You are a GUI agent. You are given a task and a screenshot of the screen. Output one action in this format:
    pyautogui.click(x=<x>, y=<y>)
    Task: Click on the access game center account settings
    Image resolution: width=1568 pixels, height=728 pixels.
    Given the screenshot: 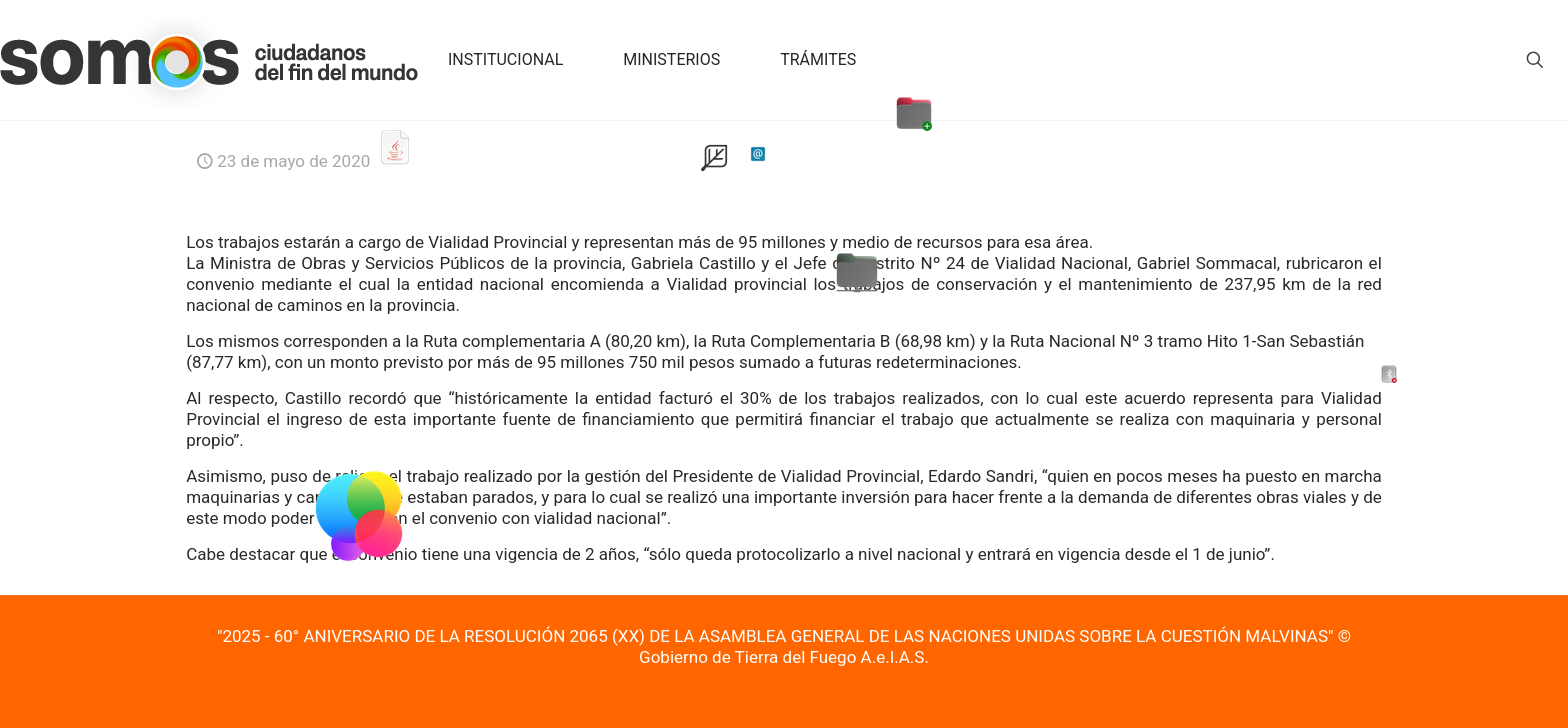 What is the action you would take?
    pyautogui.click(x=359, y=516)
    